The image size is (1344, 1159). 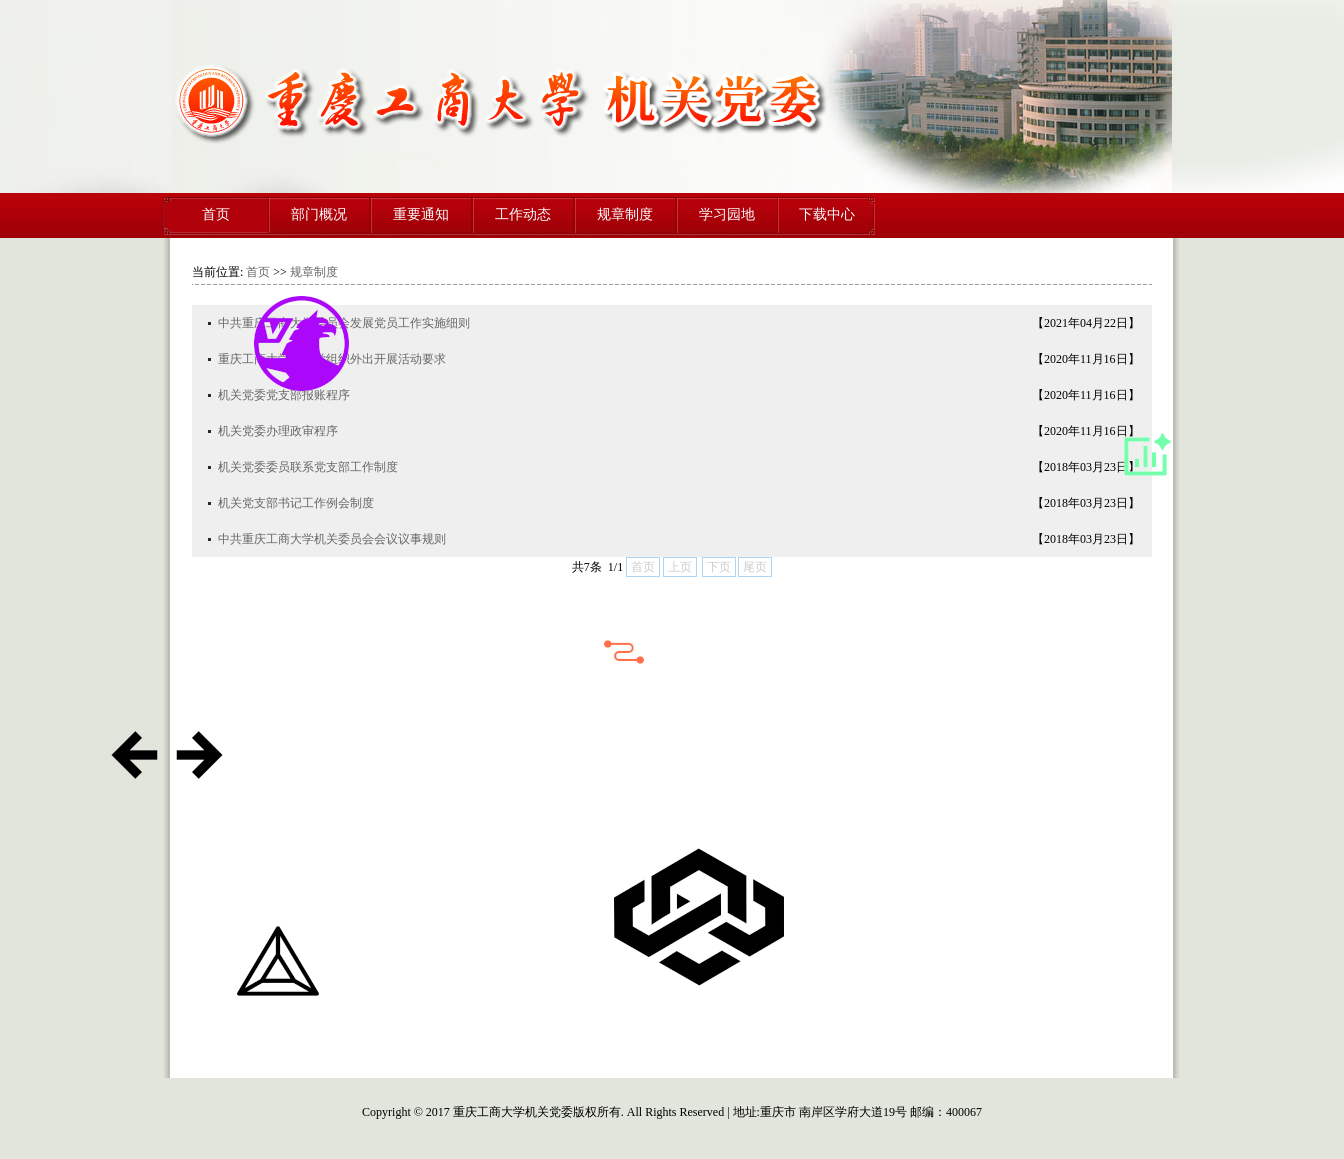 I want to click on loopback framework logo, so click(x=699, y=917).